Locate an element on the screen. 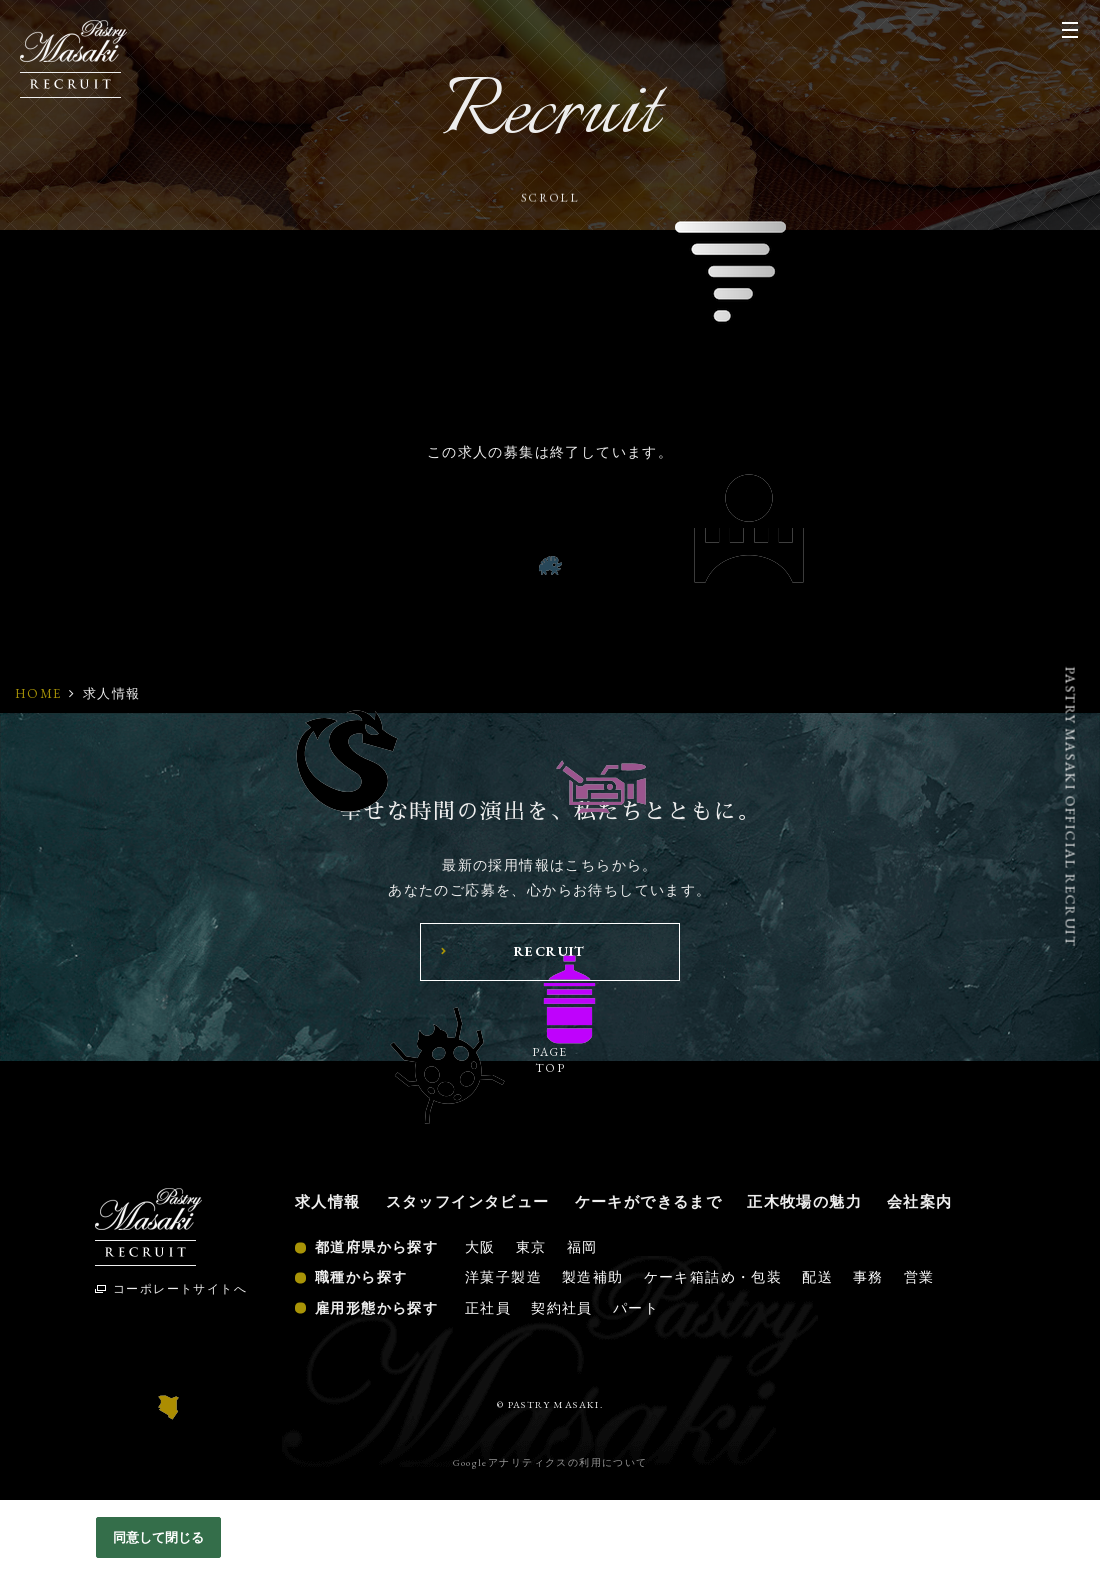 The height and width of the screenshot is (1587, 1100). report a bug or software issue is located at coordinates (447, 1065).